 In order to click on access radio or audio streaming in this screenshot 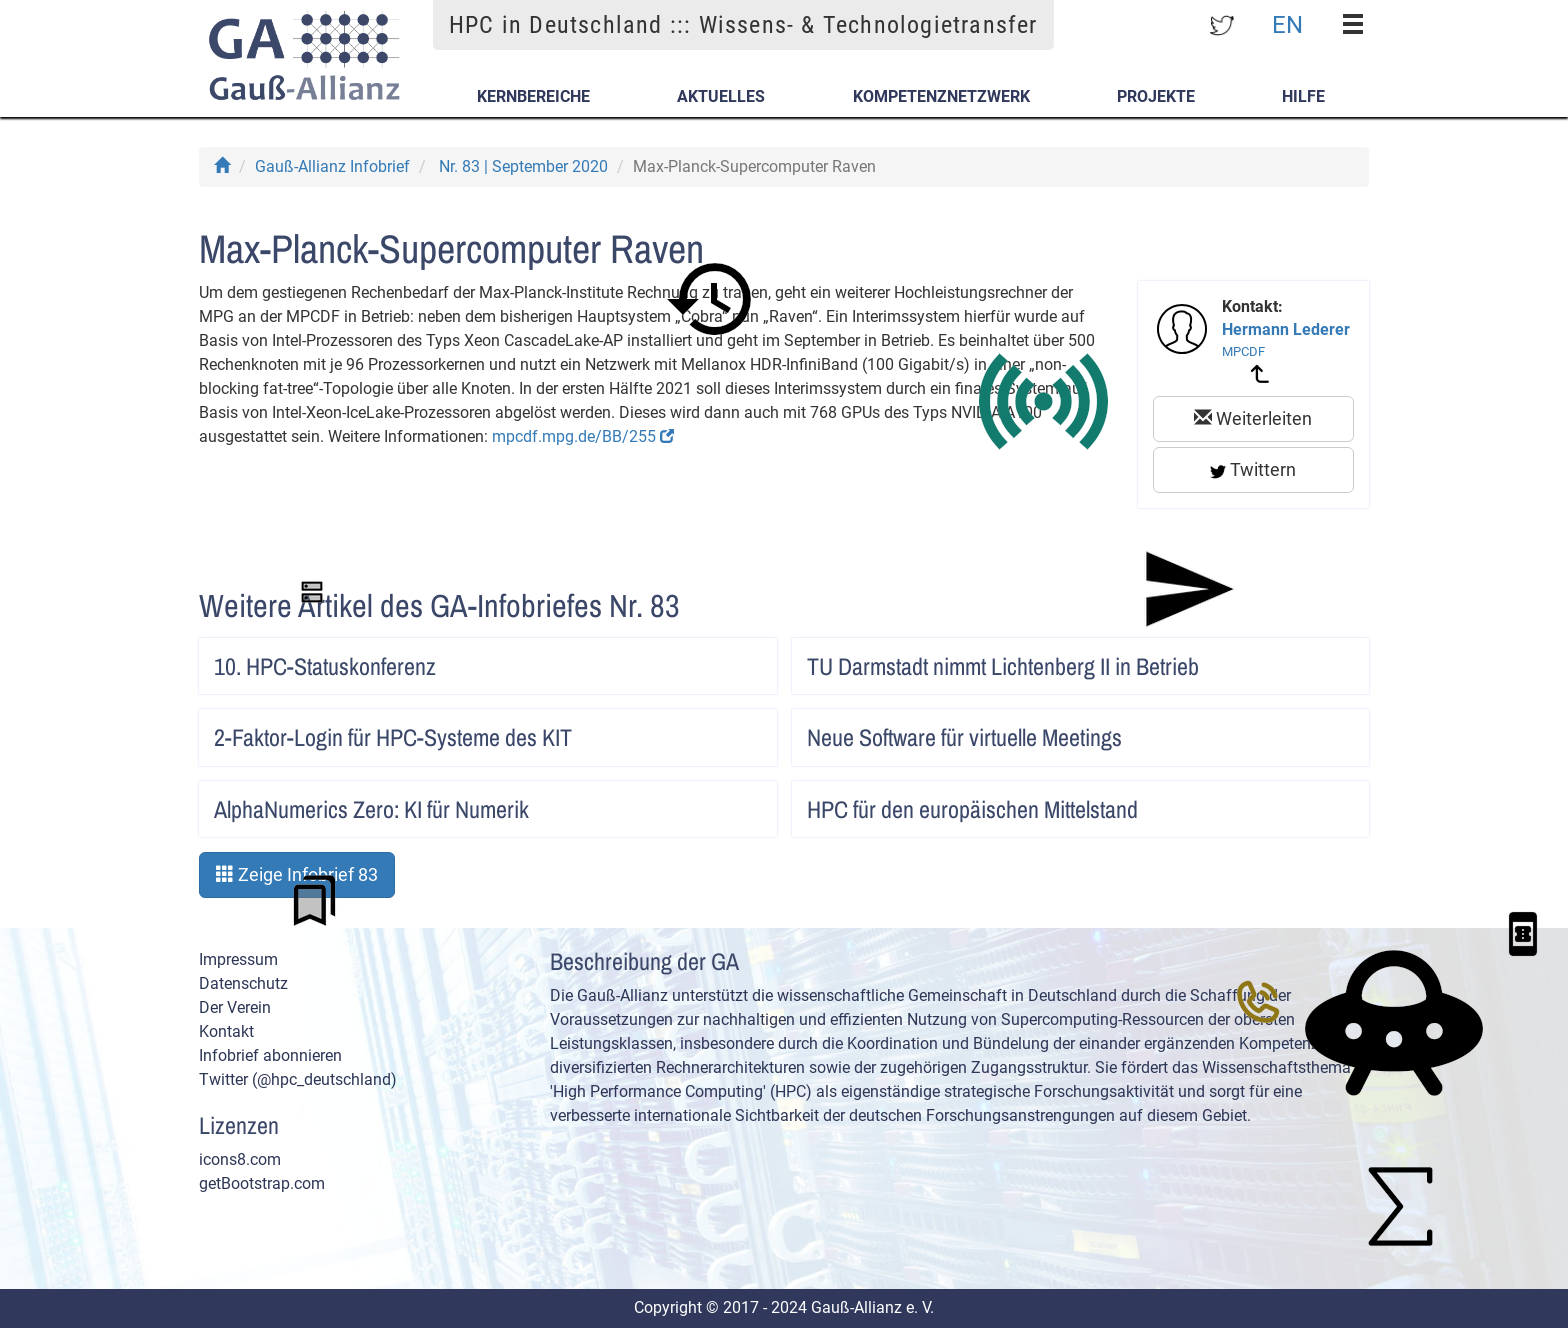, I will do `click(1043, 401)`.